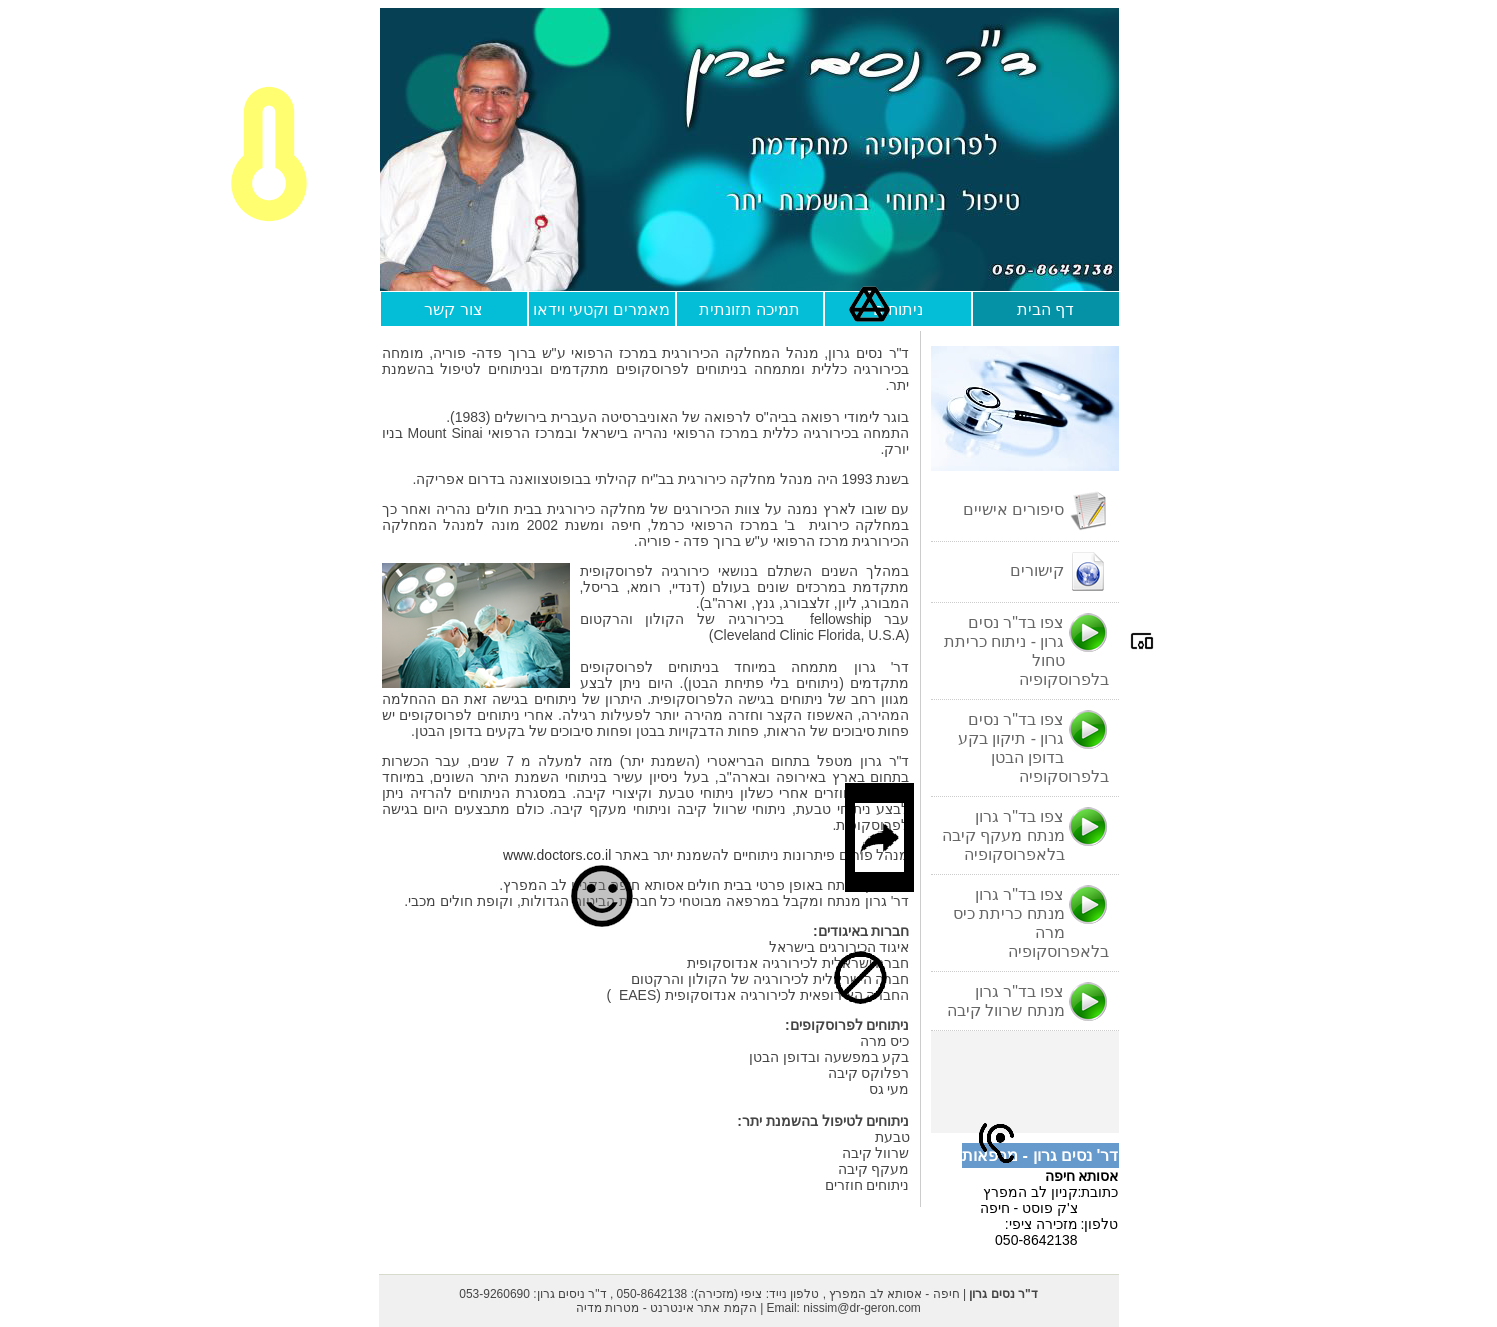  I want to click on indicates high temperature reading, so click(269, 154).